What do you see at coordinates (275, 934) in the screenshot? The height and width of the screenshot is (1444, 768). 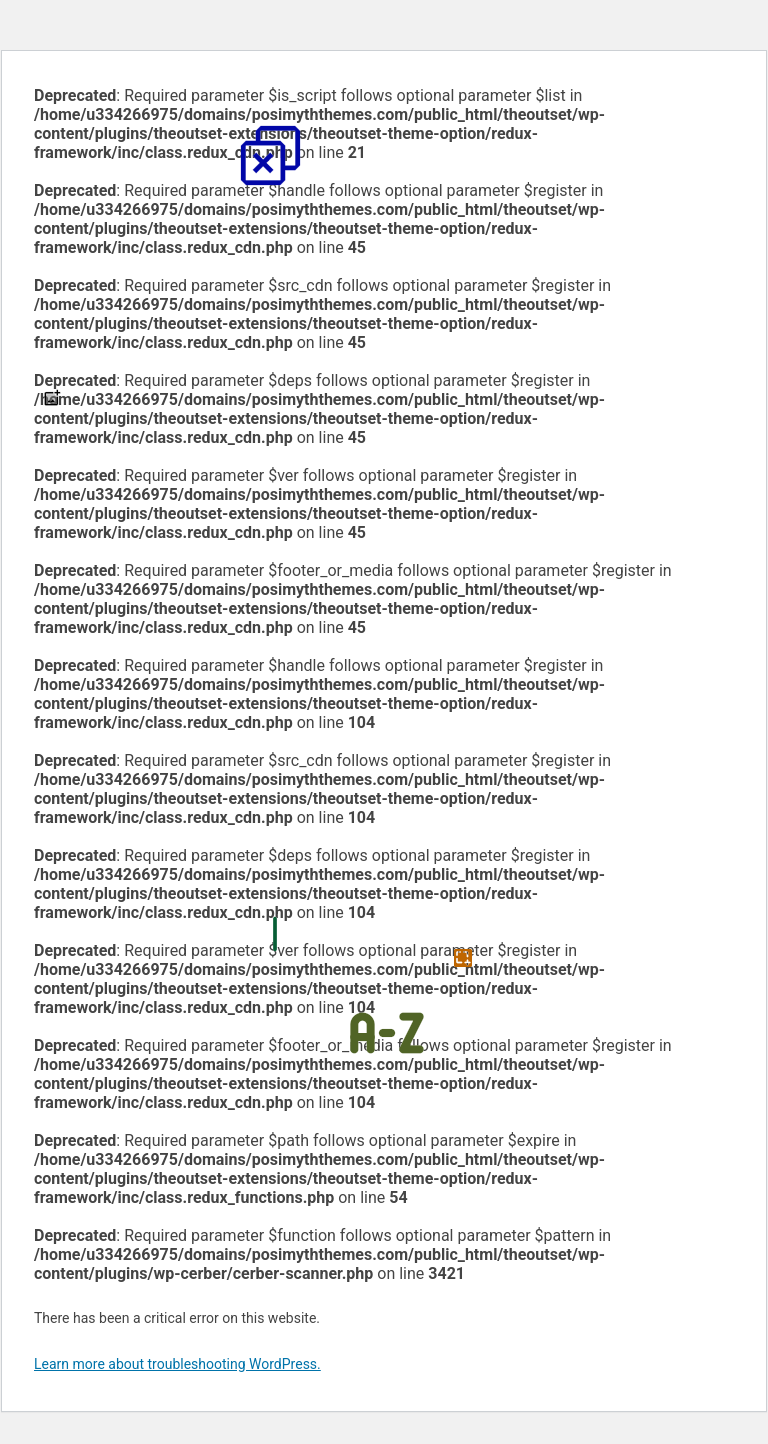 I see `indicates information or help tooltip` at bounding box center [275, 934].